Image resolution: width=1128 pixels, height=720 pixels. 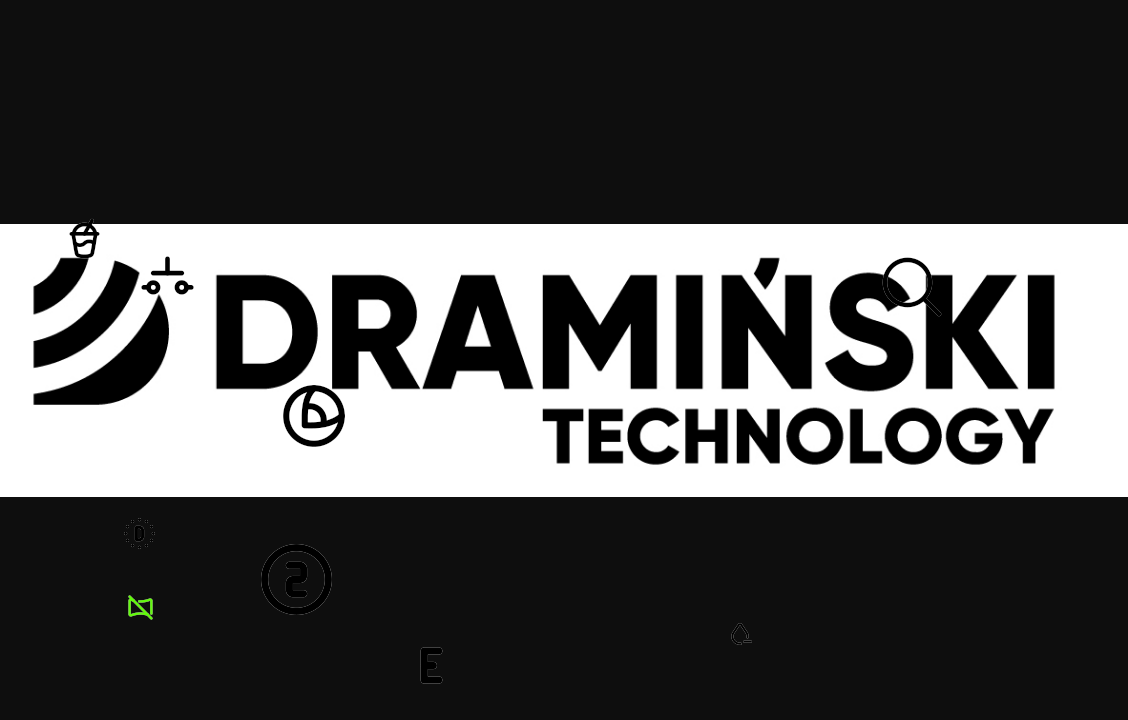 What do you see at coordinates (167, 275) in the screenshot?
I see `represents a pushbutton component in a circuit diagram` at bounding box center [167, 275].